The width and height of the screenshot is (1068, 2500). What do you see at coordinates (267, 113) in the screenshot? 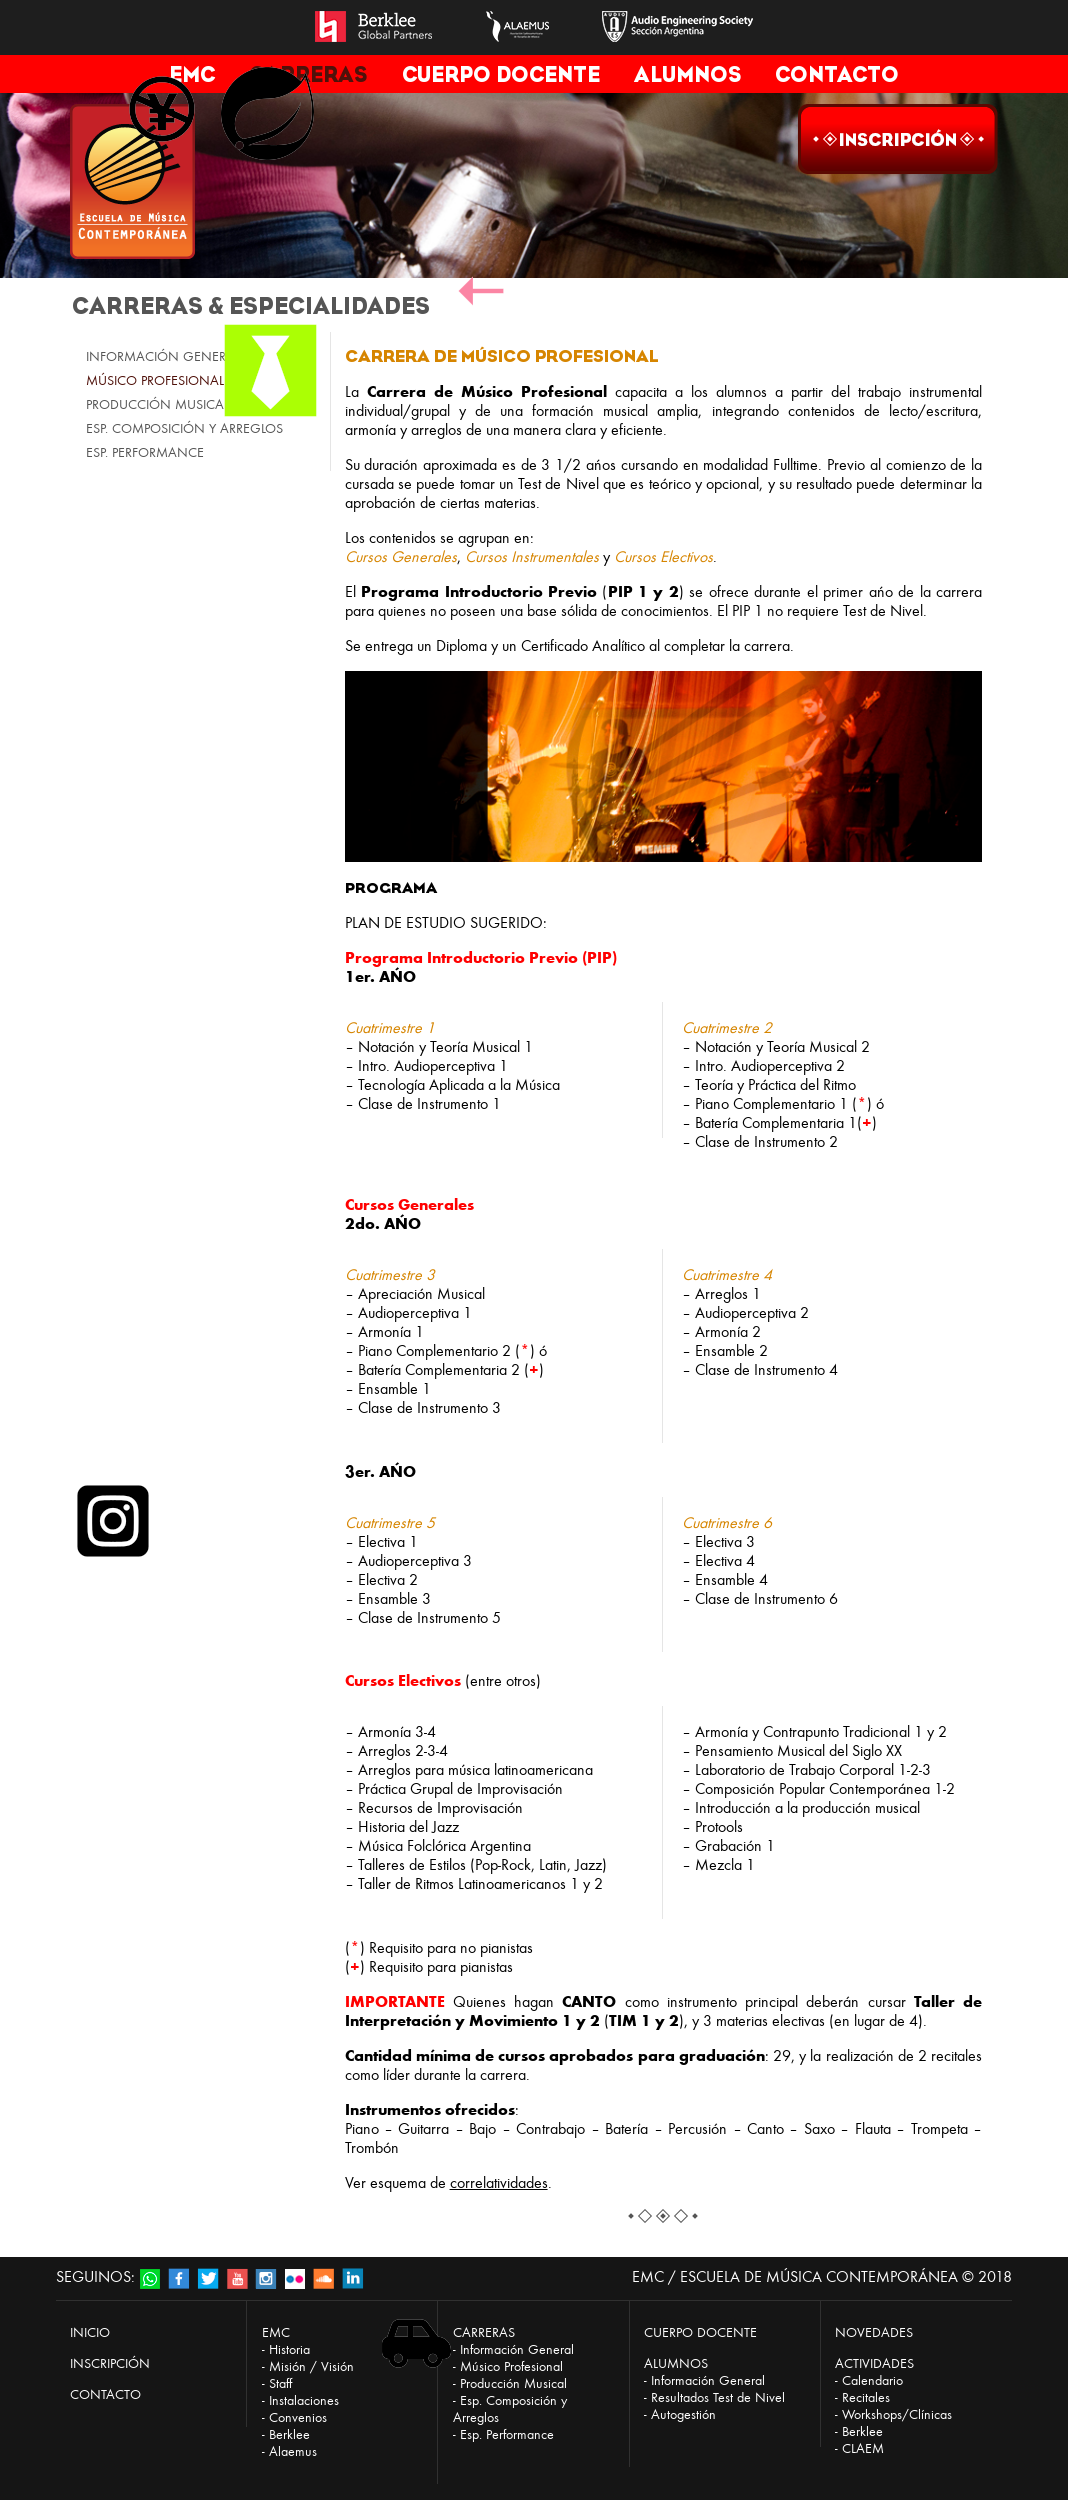
I see `spring framework logo` at bounding box center [267, 113].